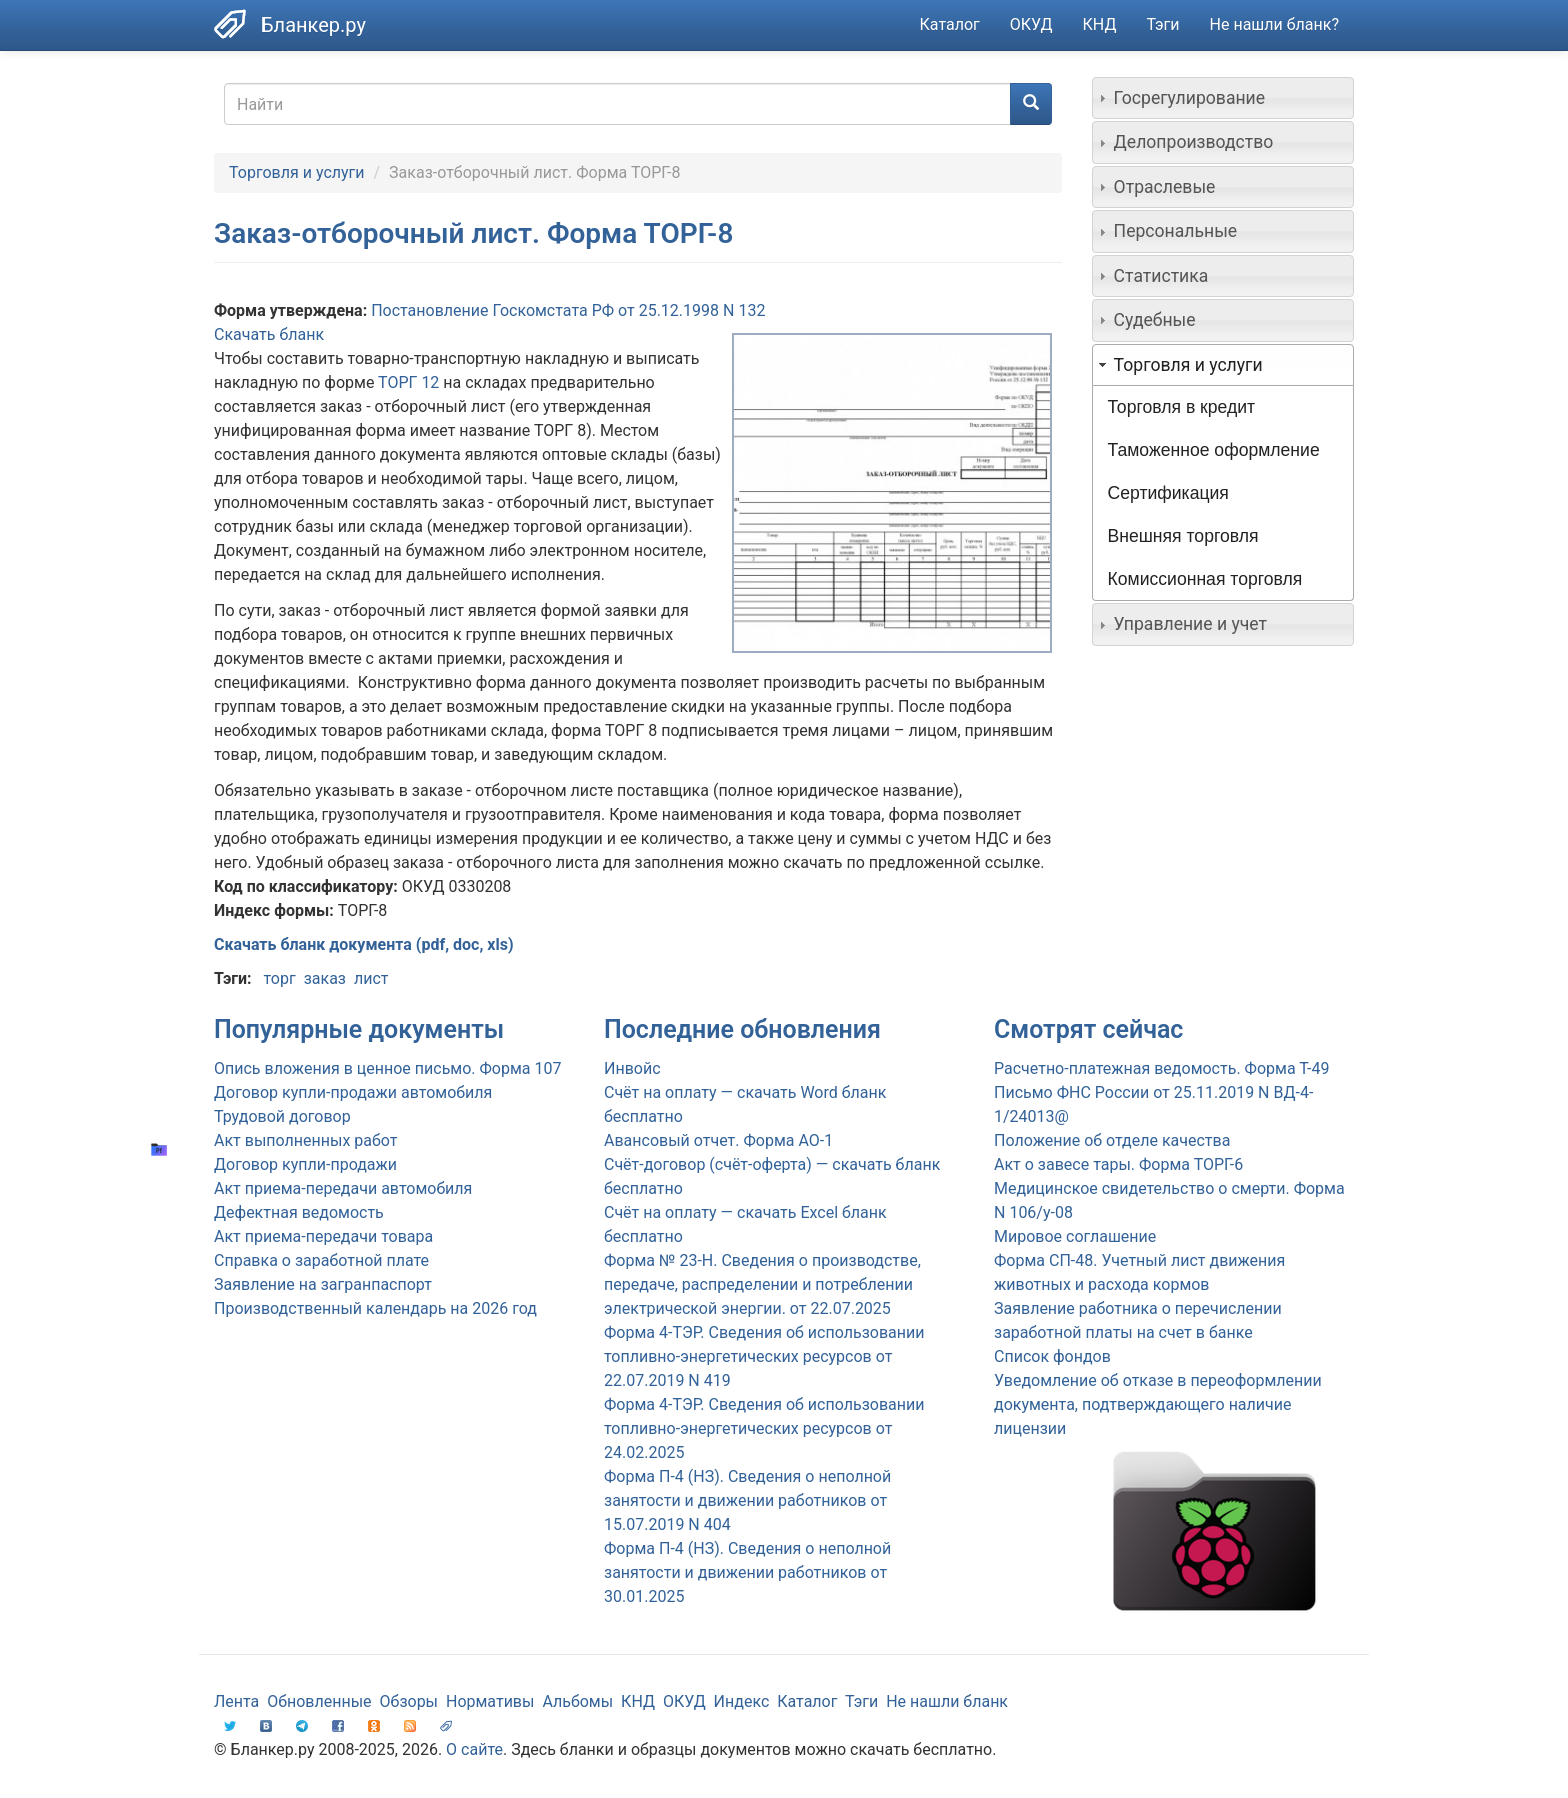 The width and height of the screenshot is (1568, 1798). What do you see at coordinates (1213, 1536) in the screenshot?
I see `folder containing Raspberry Pi project files` at bounding box center [1213, 1536].